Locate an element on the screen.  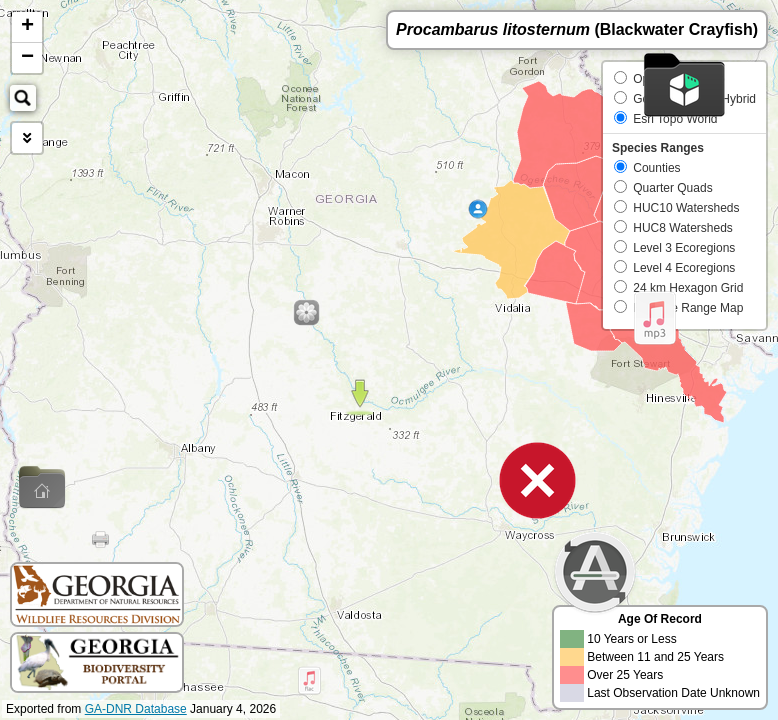
cancel or close the current action is located at coordinates (537, 480).